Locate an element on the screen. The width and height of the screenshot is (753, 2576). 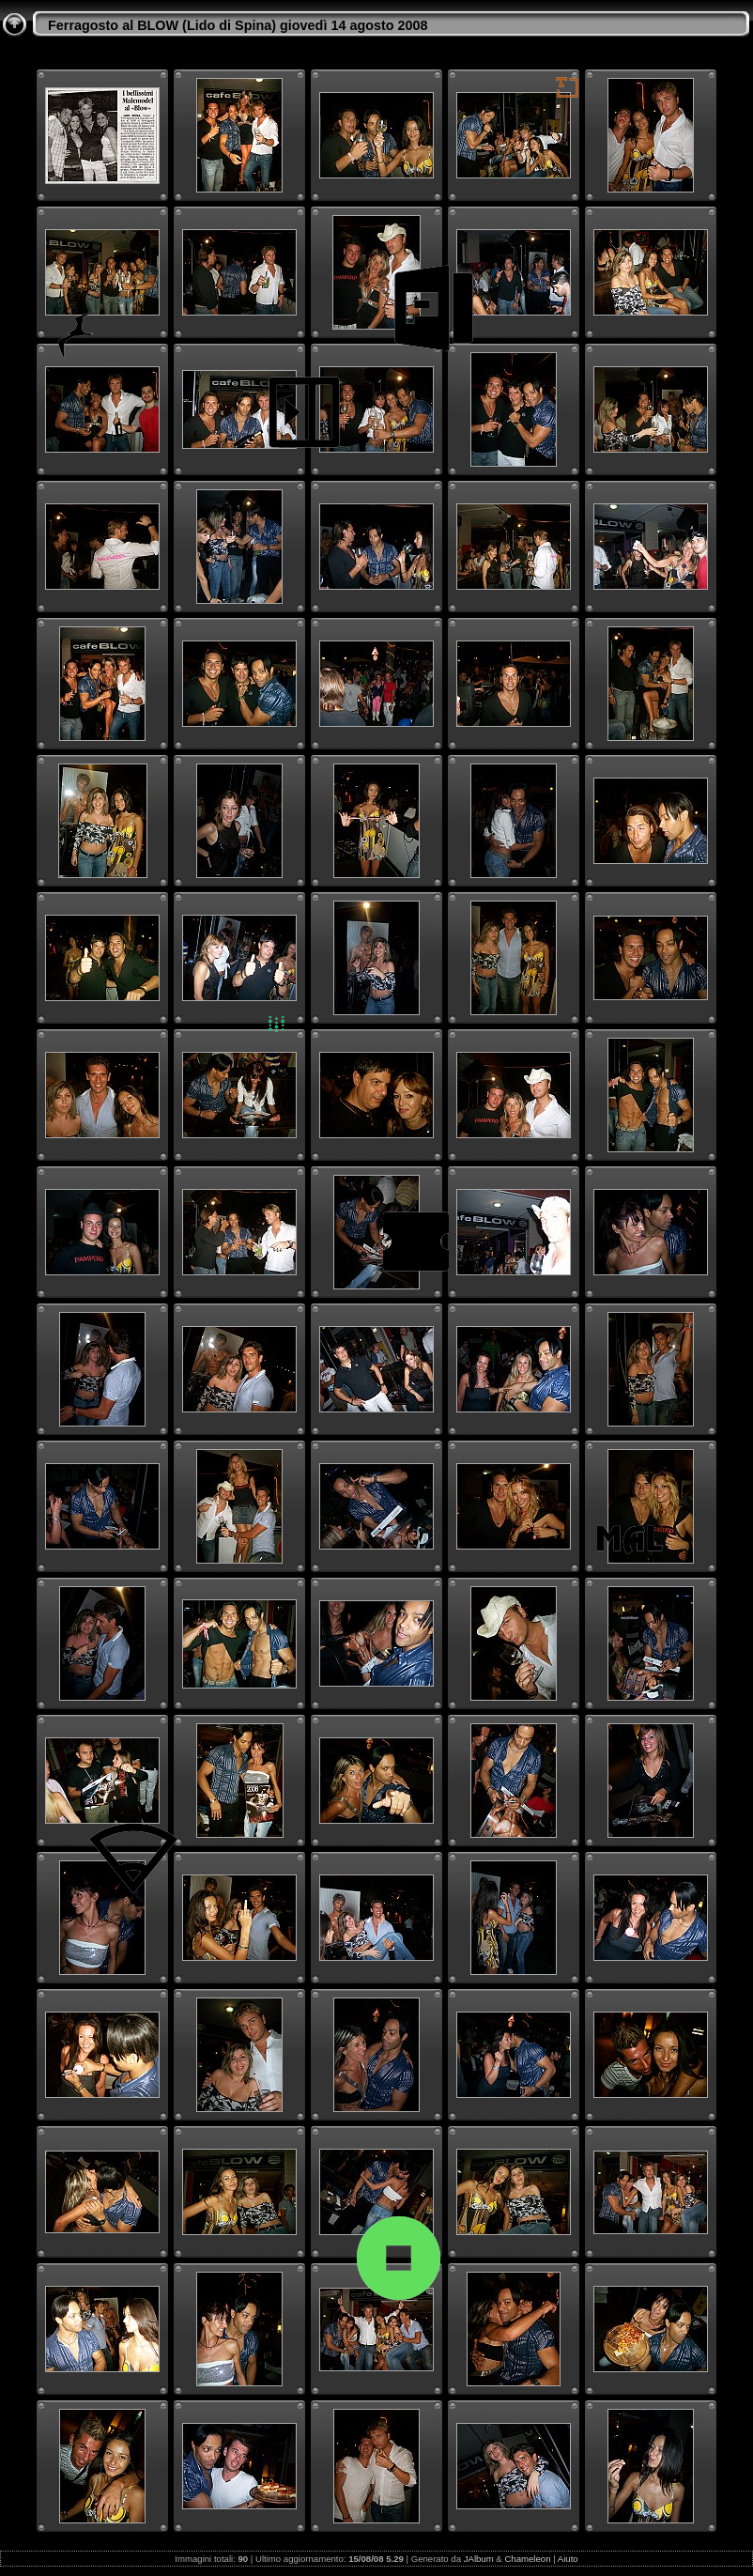
open a PowerPoint presentation file is located at coordinates (434, 308).